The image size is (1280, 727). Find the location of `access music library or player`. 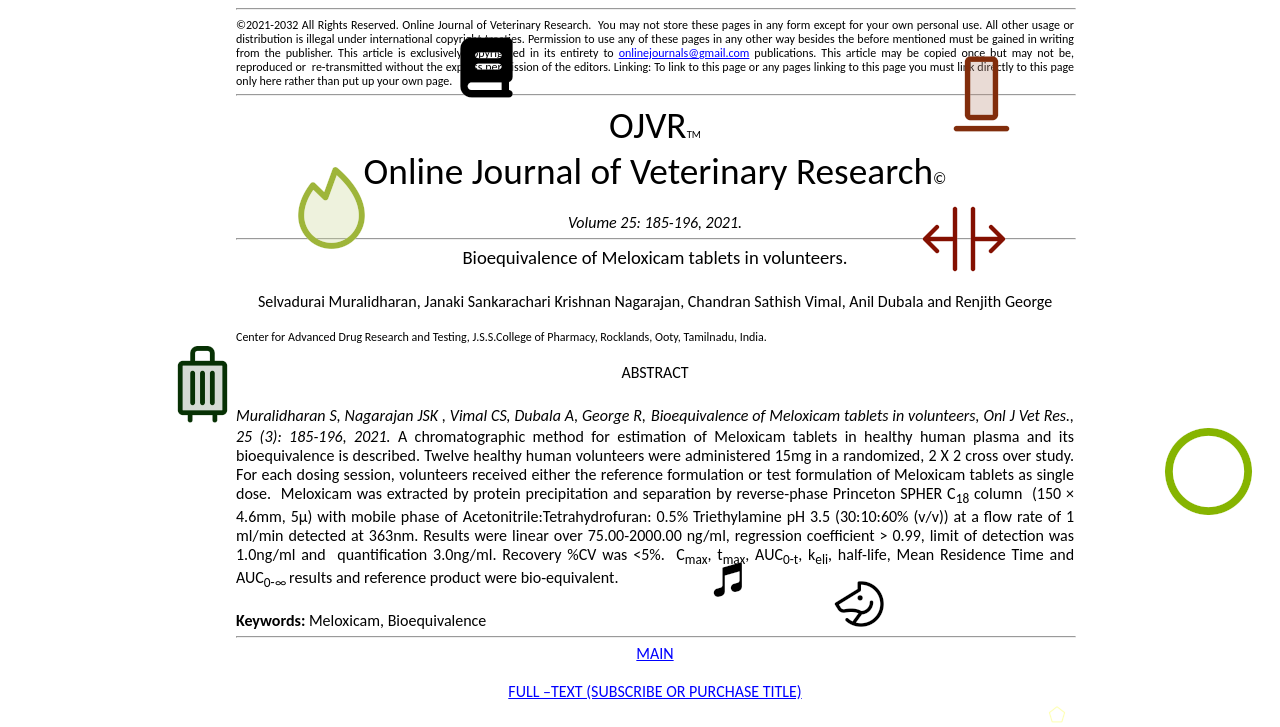

access music library or player is located at coordinates (728, 579).